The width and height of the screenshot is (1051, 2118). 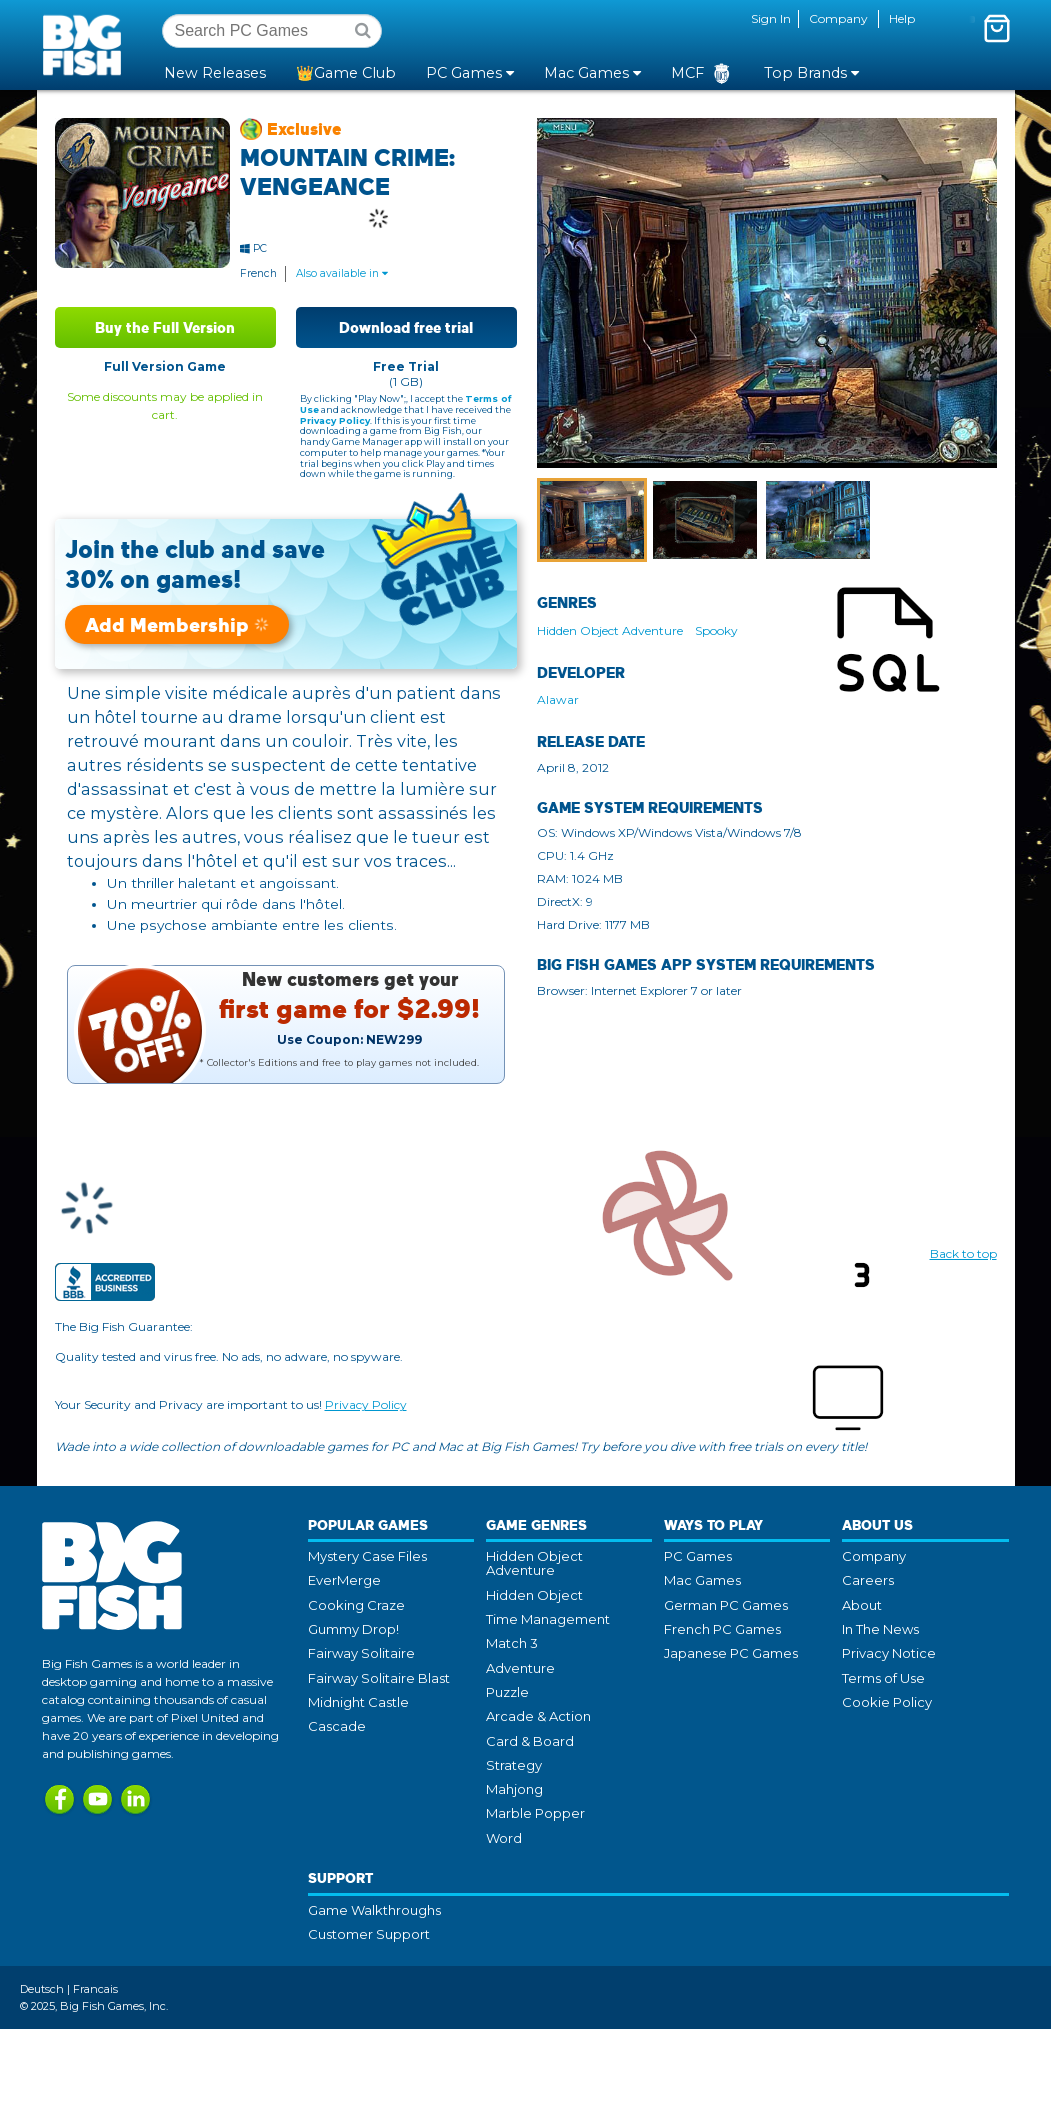 What do you see at coordinates (848, 1395) in the screenshot?
I see `view display settings` at bounding box center [848, 1395].